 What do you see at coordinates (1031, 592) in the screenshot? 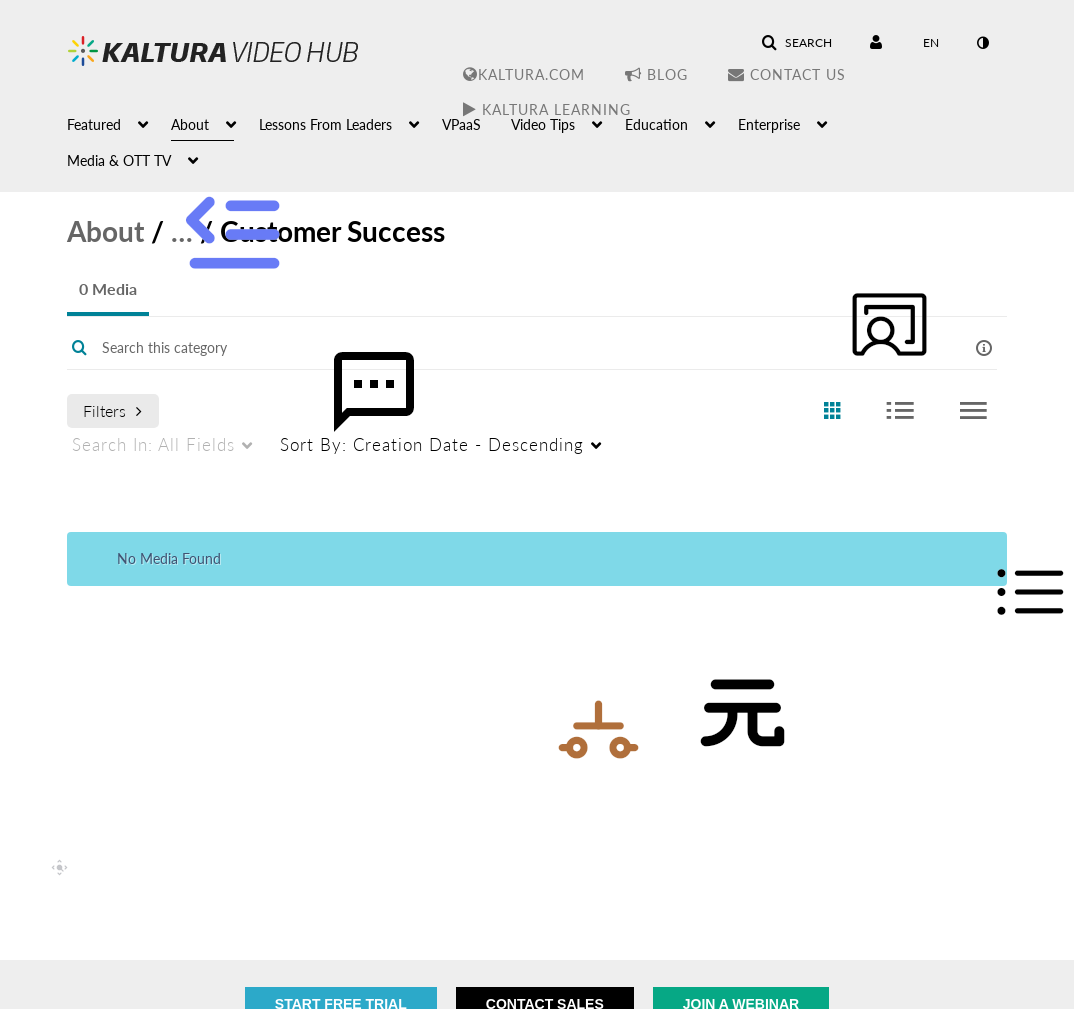
I see `view items in list format` at bounding box center [1031, 592].